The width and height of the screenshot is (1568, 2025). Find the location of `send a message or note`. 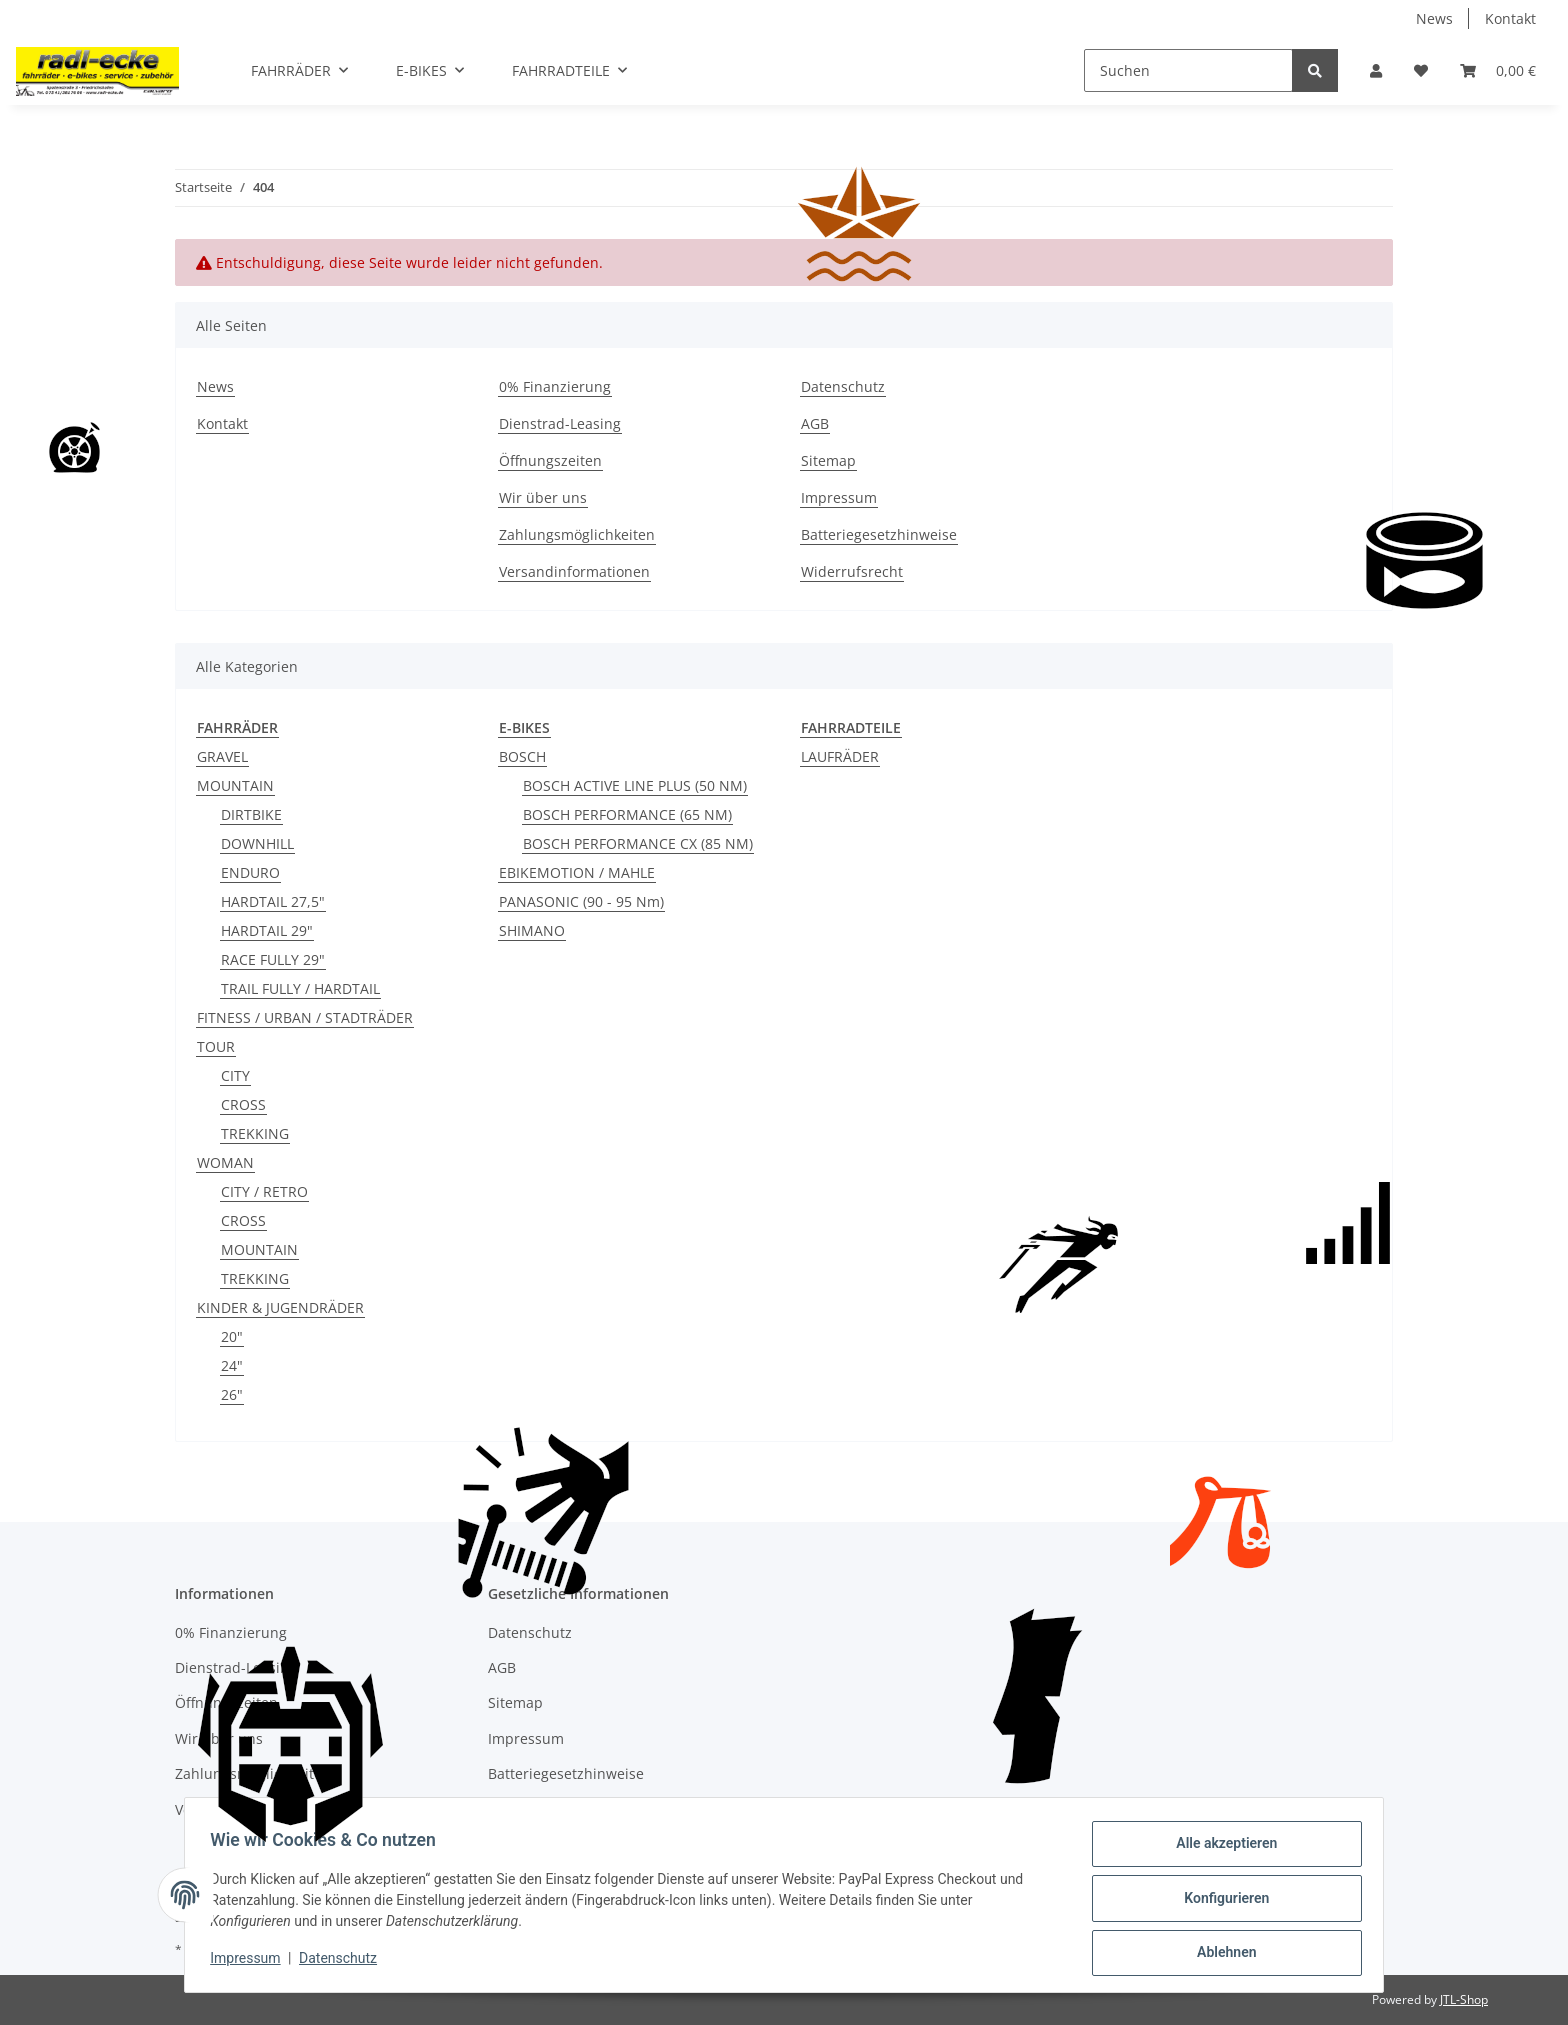

send a message or note is located at coordinates (859, 224).